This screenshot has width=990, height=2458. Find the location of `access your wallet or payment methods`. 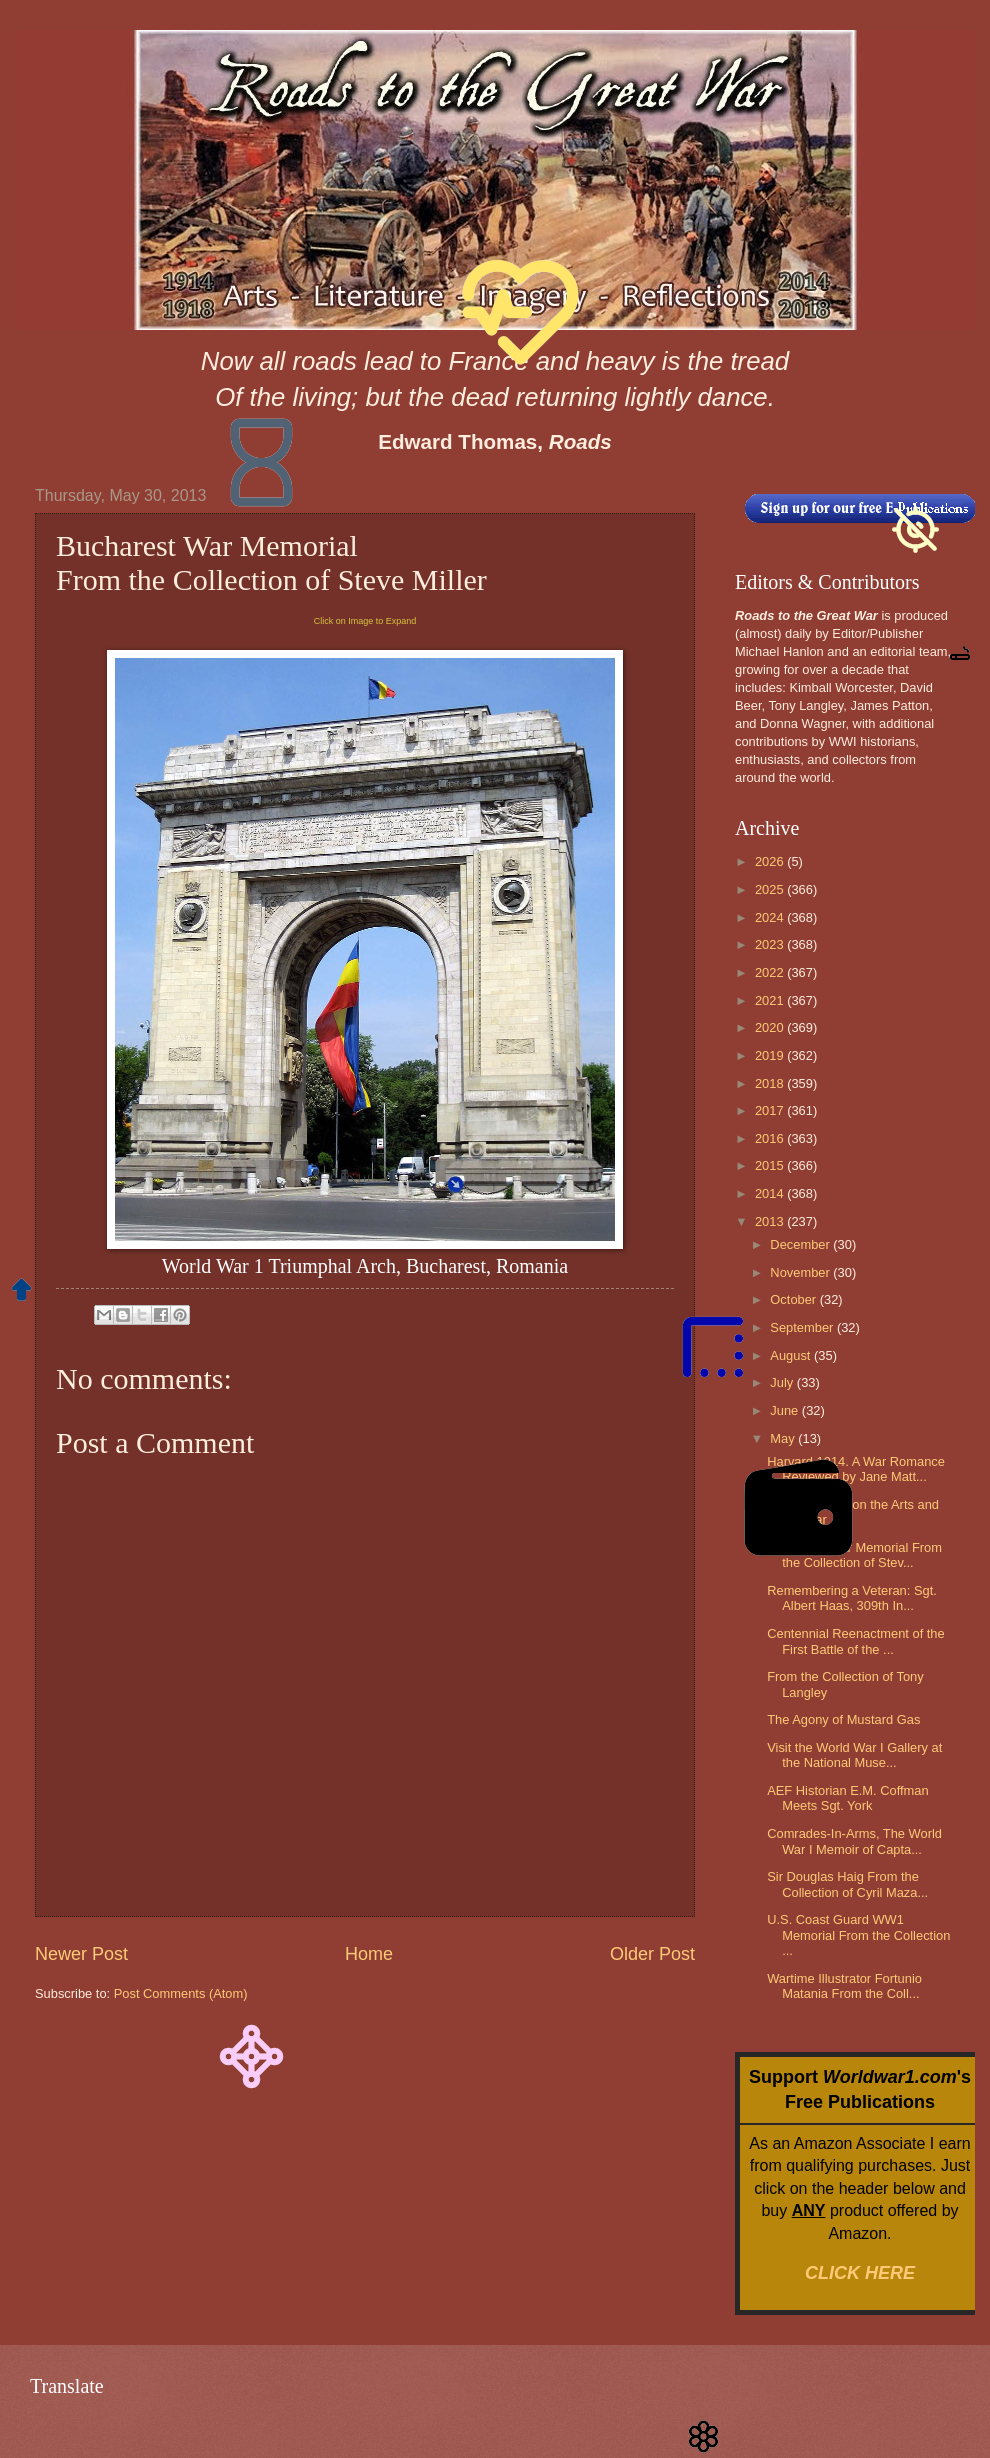

access your wallet or payment methods is located at coordinates (798, 1509).